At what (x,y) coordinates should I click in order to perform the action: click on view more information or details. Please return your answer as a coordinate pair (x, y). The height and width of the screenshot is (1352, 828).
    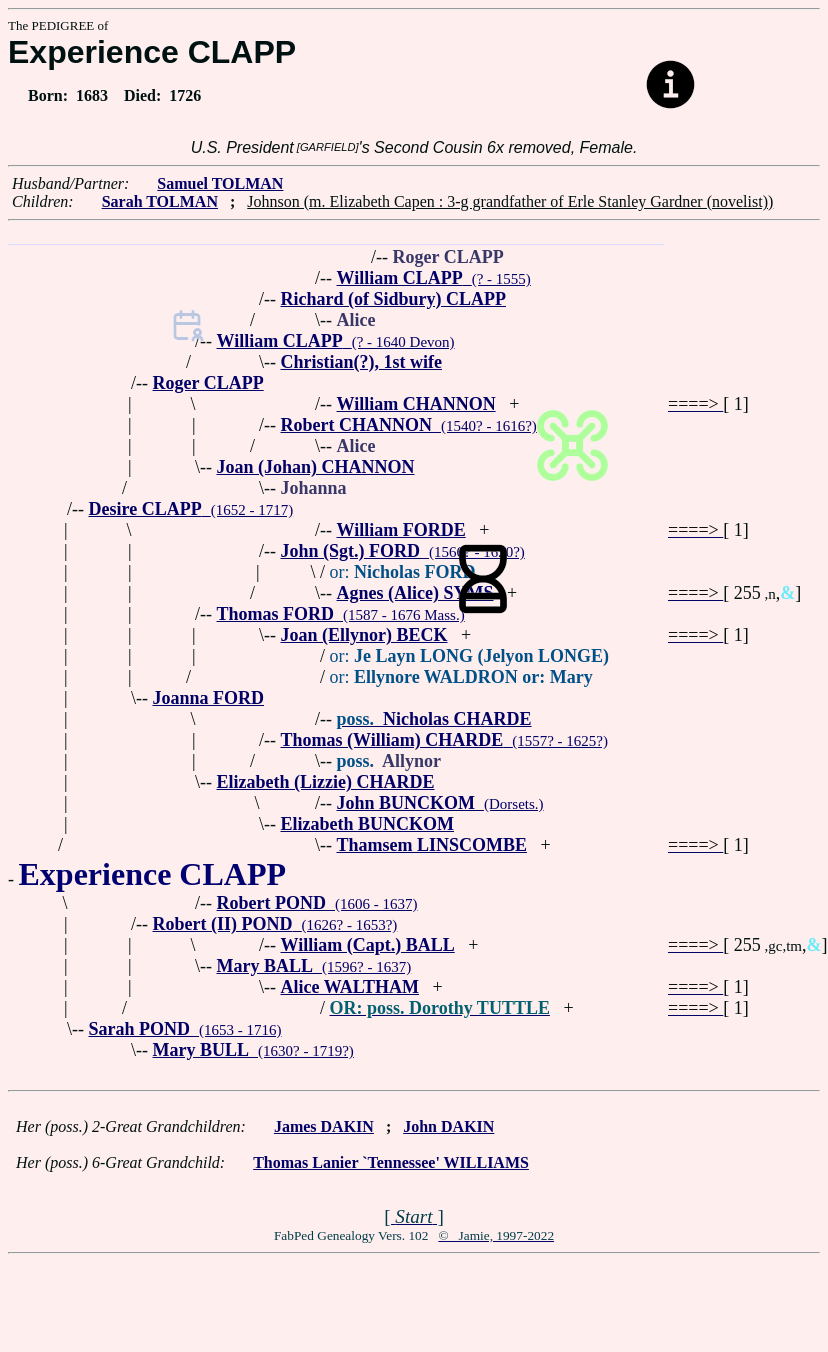
    Looking at the image, I should click on (670, 84).